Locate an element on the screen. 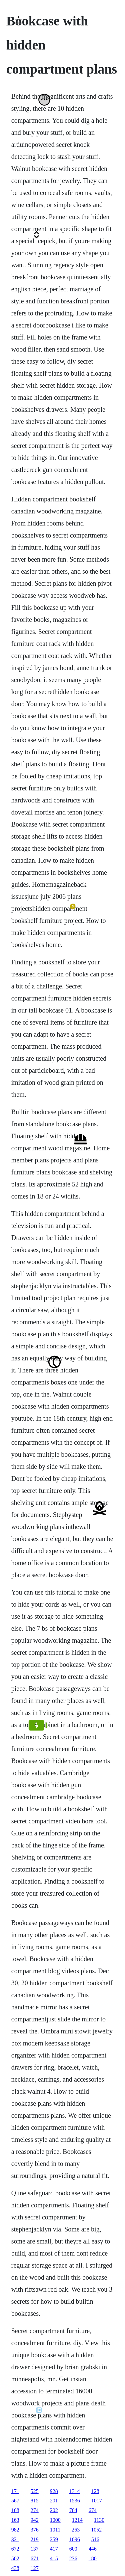 Image resolution: width=125 pixels, height=2576 pixels. toggle dark mode or night theme is located at coordinates (54, 1362).